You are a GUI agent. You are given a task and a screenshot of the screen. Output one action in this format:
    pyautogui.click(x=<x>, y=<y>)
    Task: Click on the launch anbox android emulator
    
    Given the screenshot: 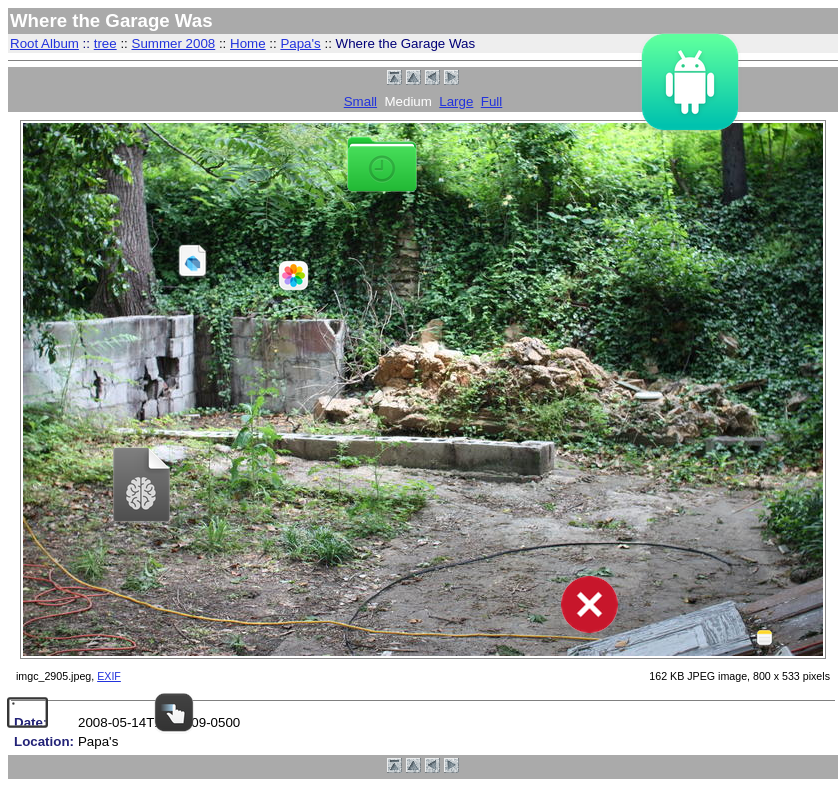 What is the action you would take?
    pyautogui.click(x=690, y=82)
    